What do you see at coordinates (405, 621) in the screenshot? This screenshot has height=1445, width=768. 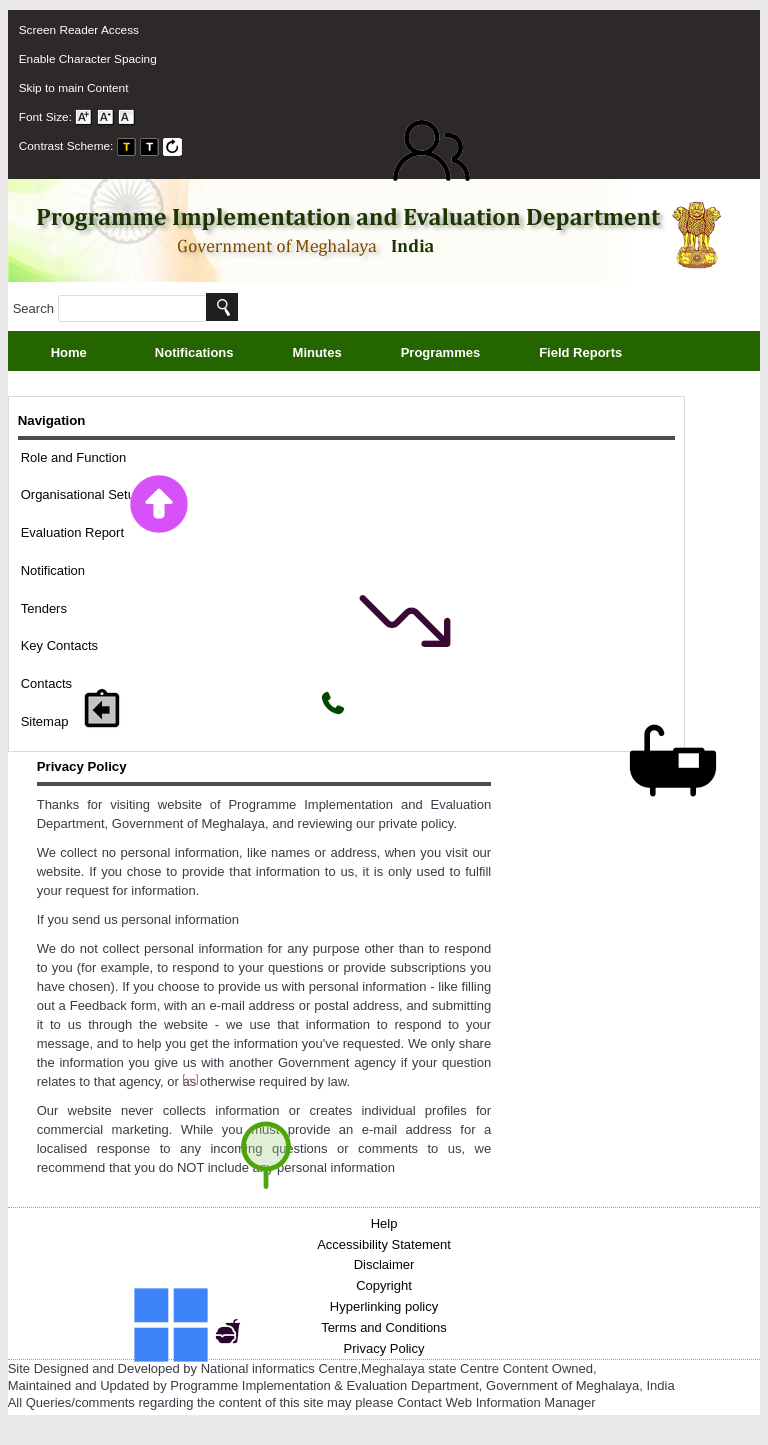 I see `indicates a declining trend or decreasing value` at bounding box center [405, 621].